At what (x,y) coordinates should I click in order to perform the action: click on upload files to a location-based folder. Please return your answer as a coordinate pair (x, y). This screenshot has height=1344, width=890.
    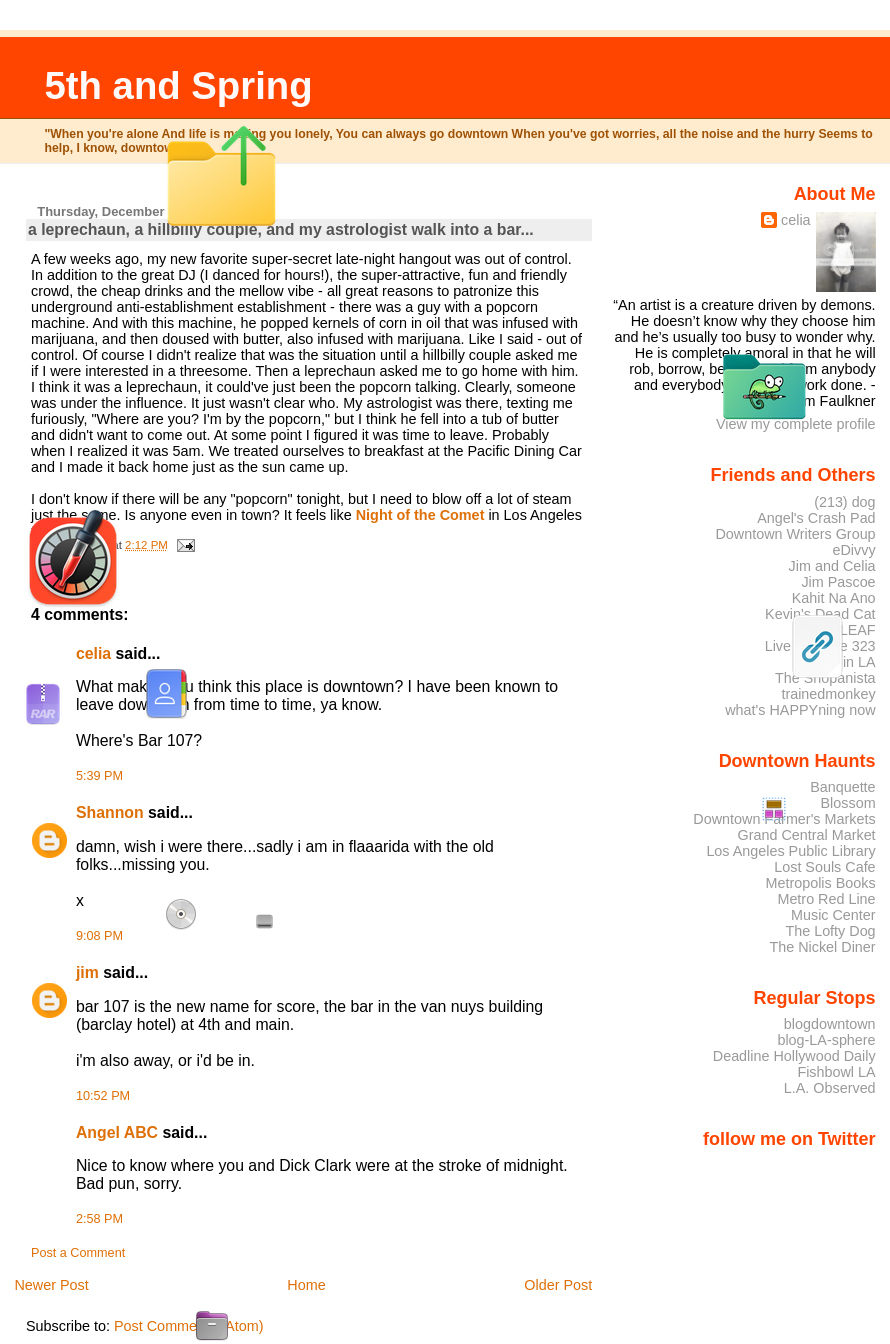
    Looking at the image, I should click on (221, 186).